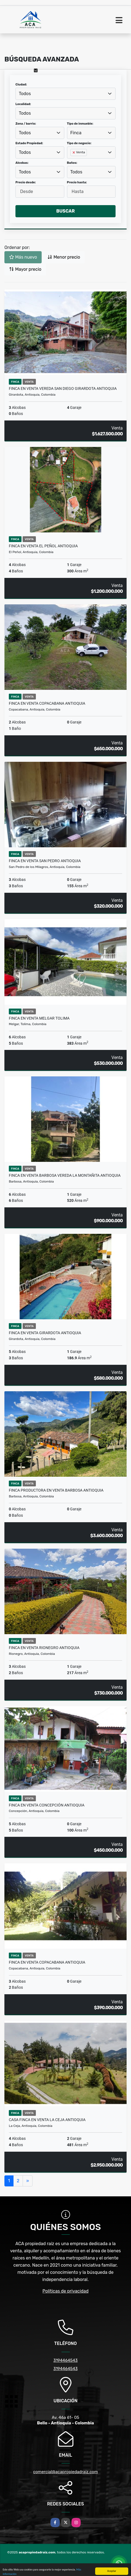 This screenshot has height=2576, width=131. What do you see at coordinates (11, 2401) in the screenshot?
I see `open the app drawer or launcher` at bounding box center [11, 2401].